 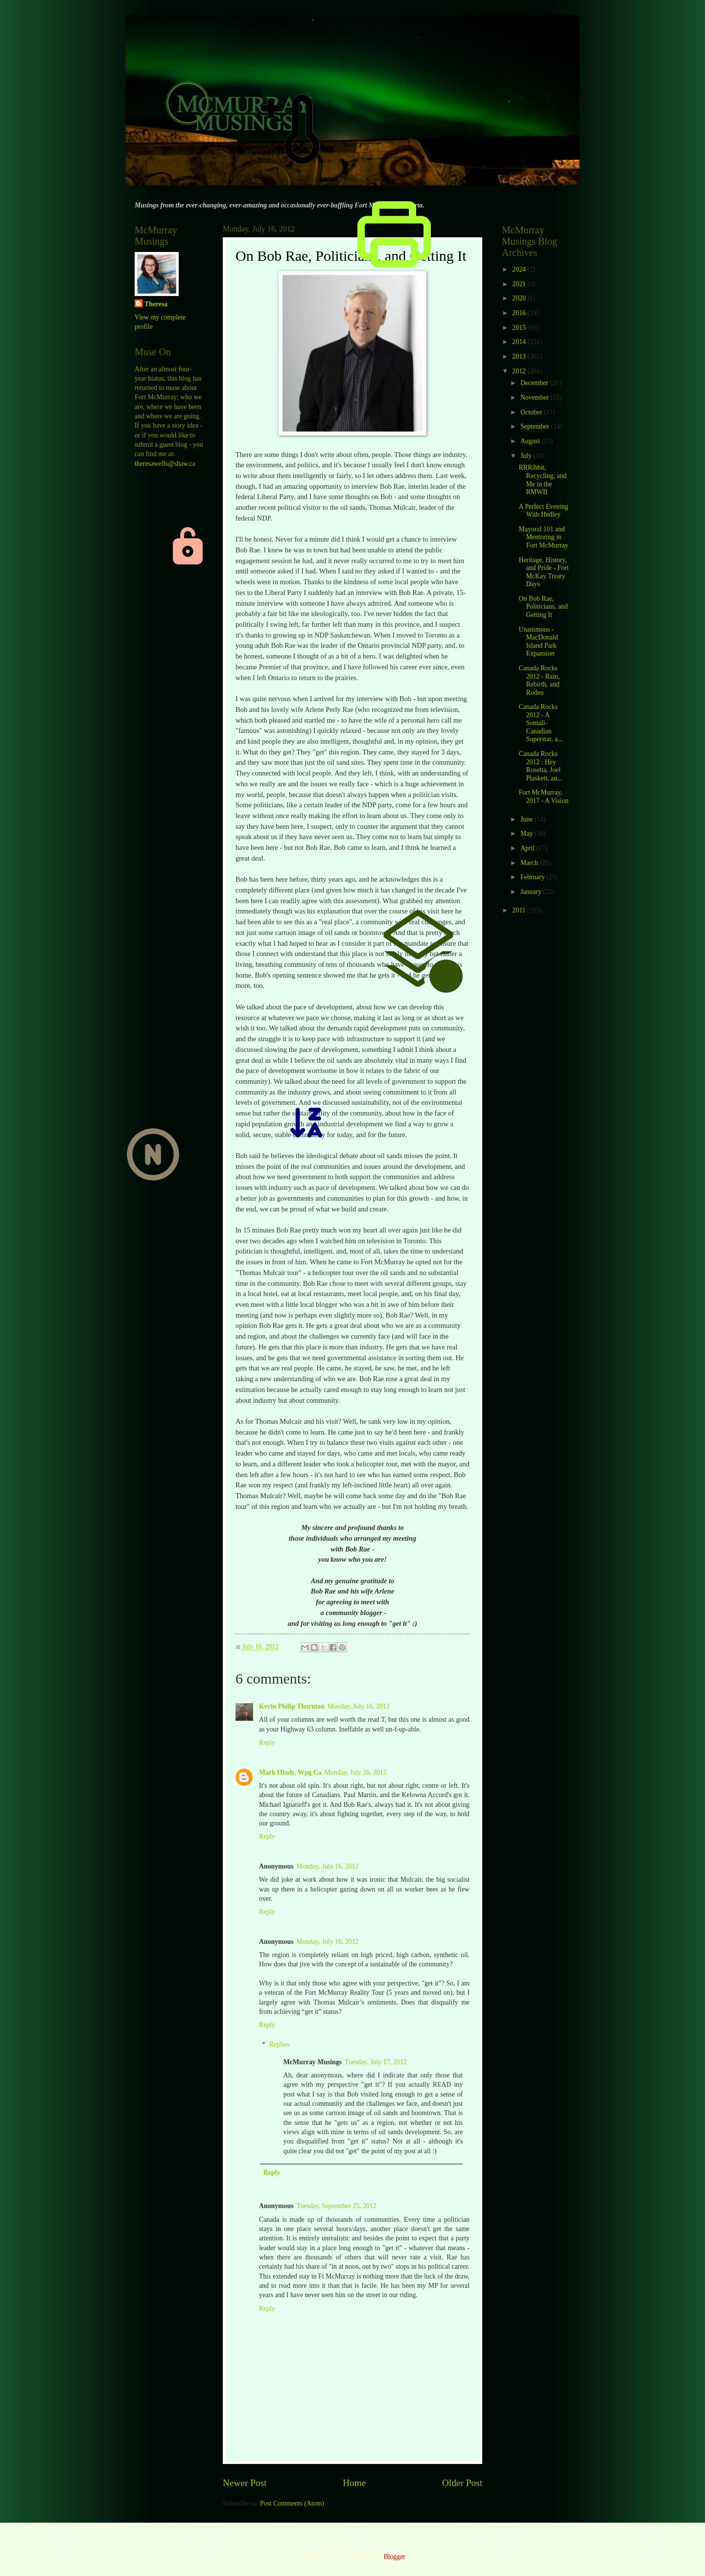 What do you see at coordinates (153, 1154) in the screenshot?
I see `indicates north direction on a map` at bounding box center [153, 1154].